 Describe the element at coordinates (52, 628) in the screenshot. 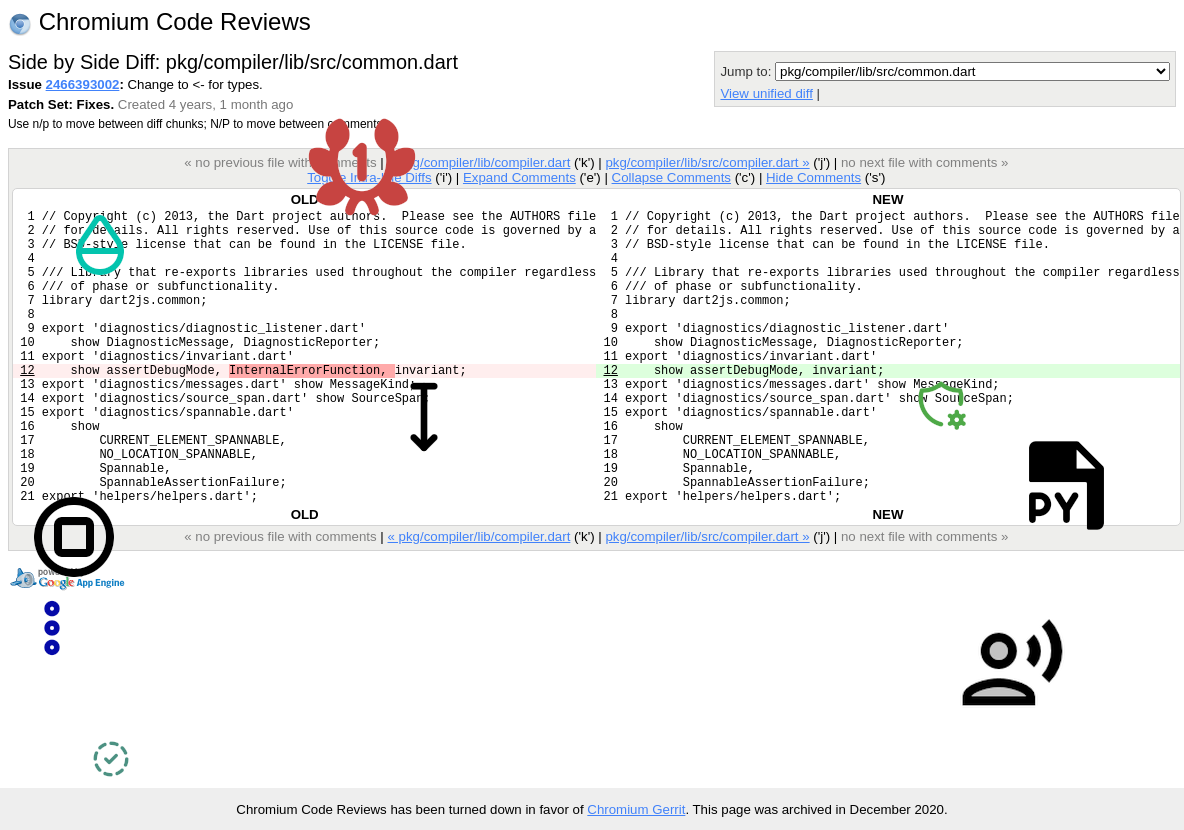

I see `open more options menu` at that location.